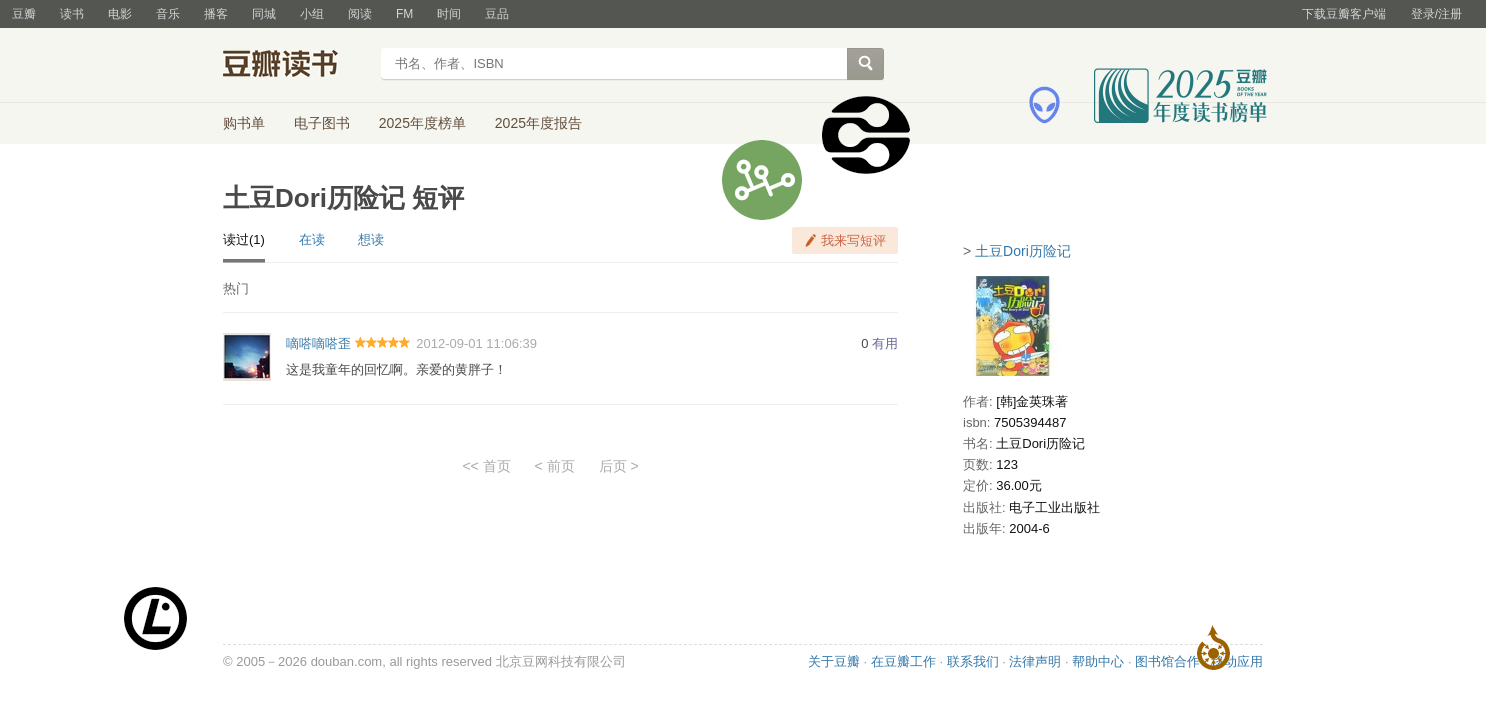 Image resolution: width=1486 pixels, height=720 pixels. What do you see at coordinates (1213, 647) in the screenshot?
I see `visit wikimedia commons` at bounding box center [1213, 647].